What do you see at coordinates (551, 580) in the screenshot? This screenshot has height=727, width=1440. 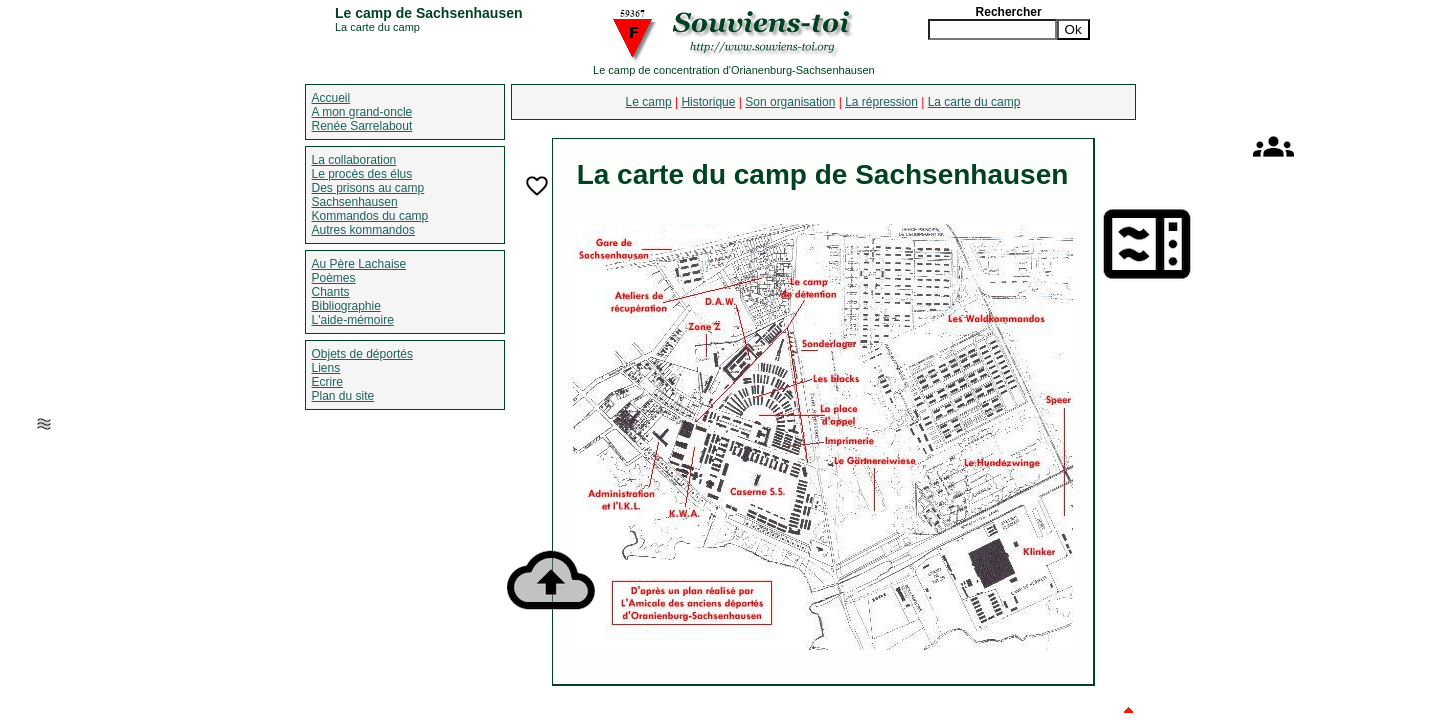 I see `upload files to cloud storage` at bounding box center [551, 580].